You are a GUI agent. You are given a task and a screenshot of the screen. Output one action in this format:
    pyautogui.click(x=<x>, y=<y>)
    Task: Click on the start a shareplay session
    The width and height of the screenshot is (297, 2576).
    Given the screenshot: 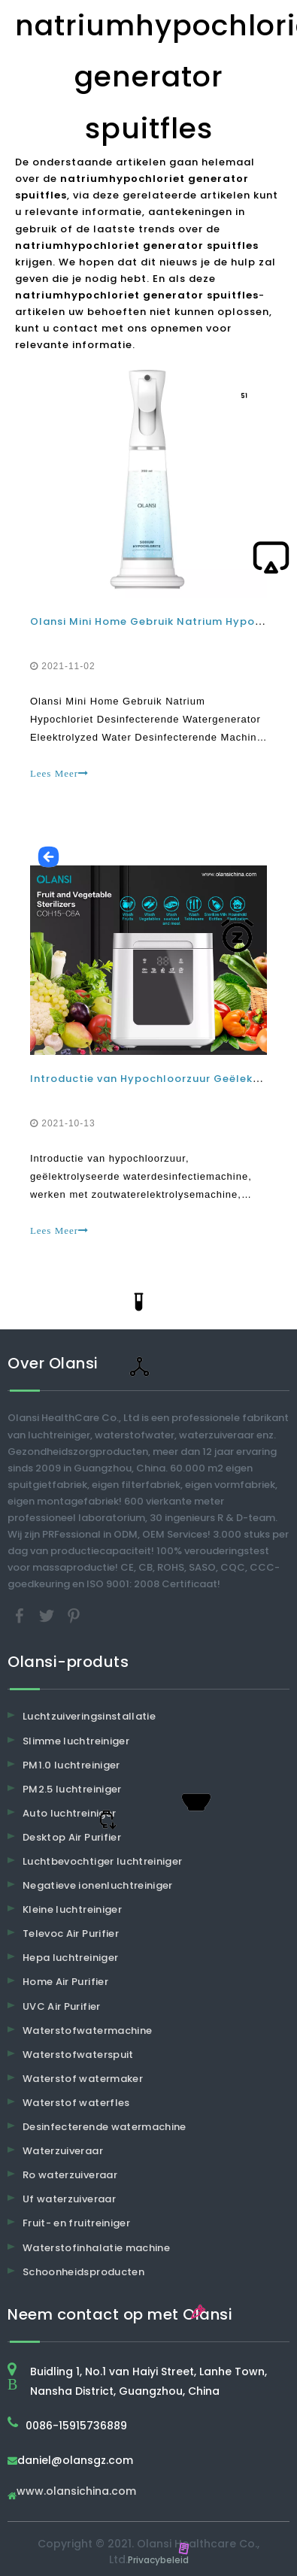 What is the action you would take?
    pyautogui.click(x=271, y=557)
    